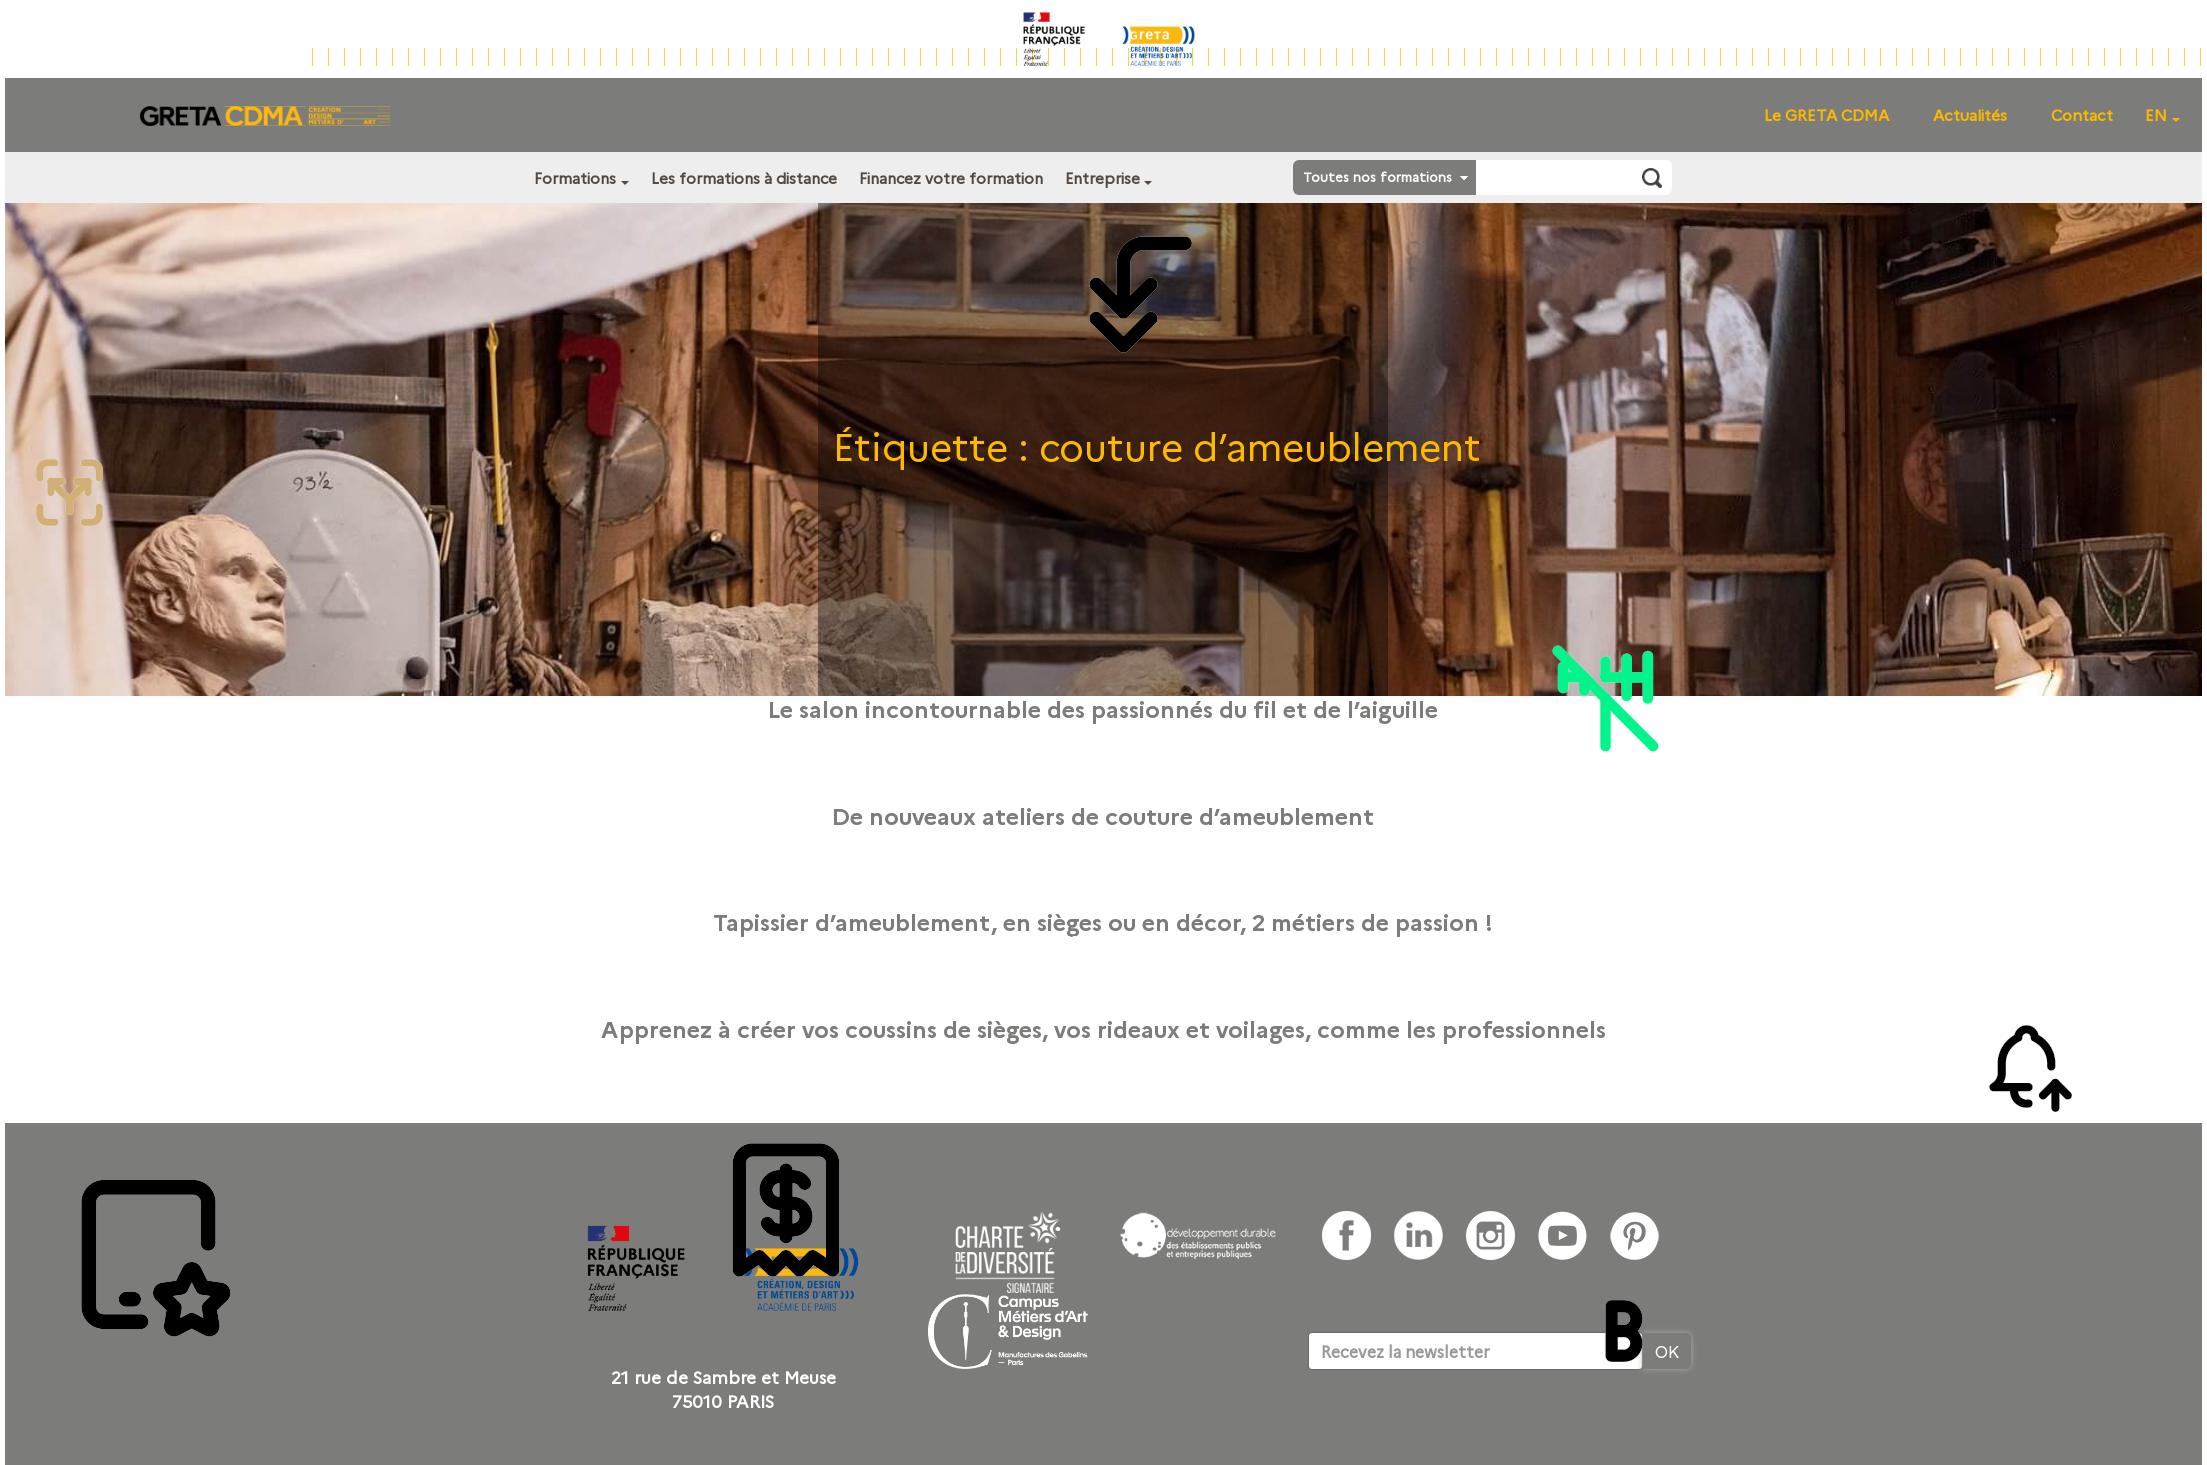  I want to click on go back and scroll down, so click(1144, 298).